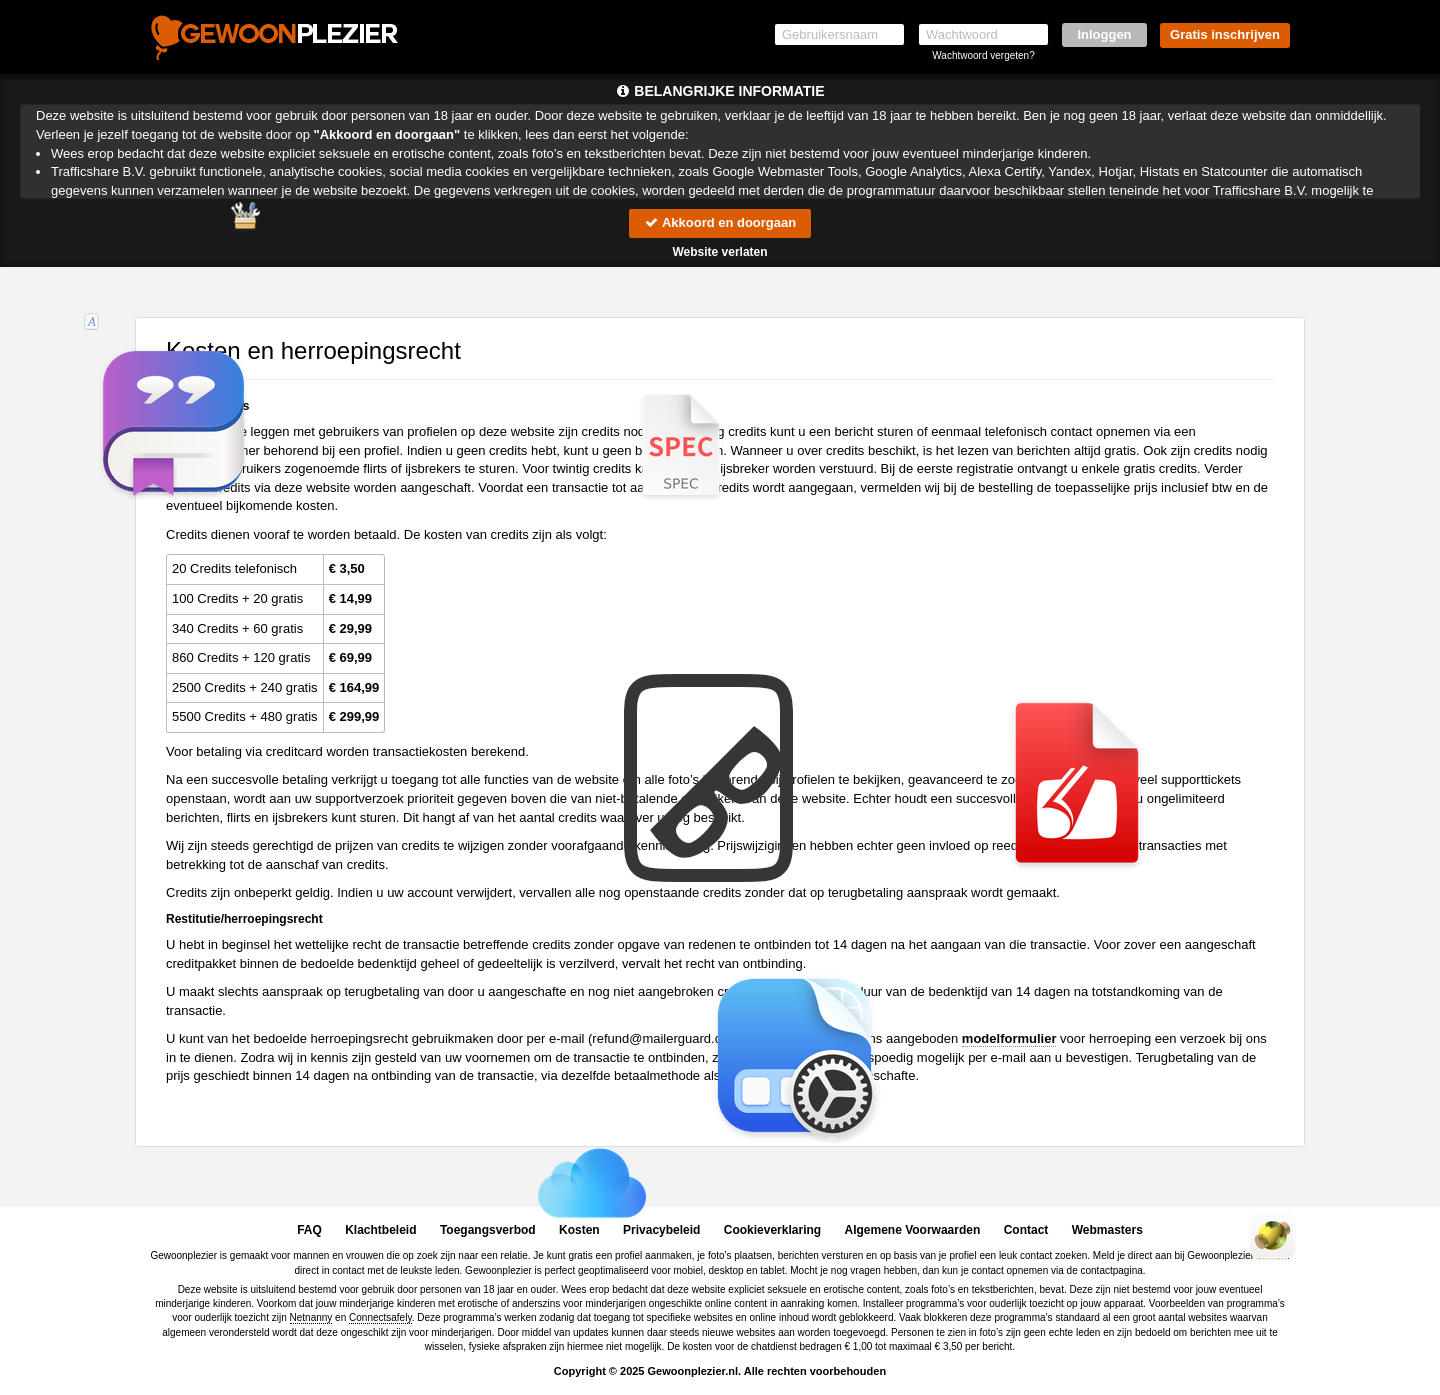  What do you see at coordinates (173, 421) in the screenshot?
I see `open citations manager app` at bounding box center [173, 421].